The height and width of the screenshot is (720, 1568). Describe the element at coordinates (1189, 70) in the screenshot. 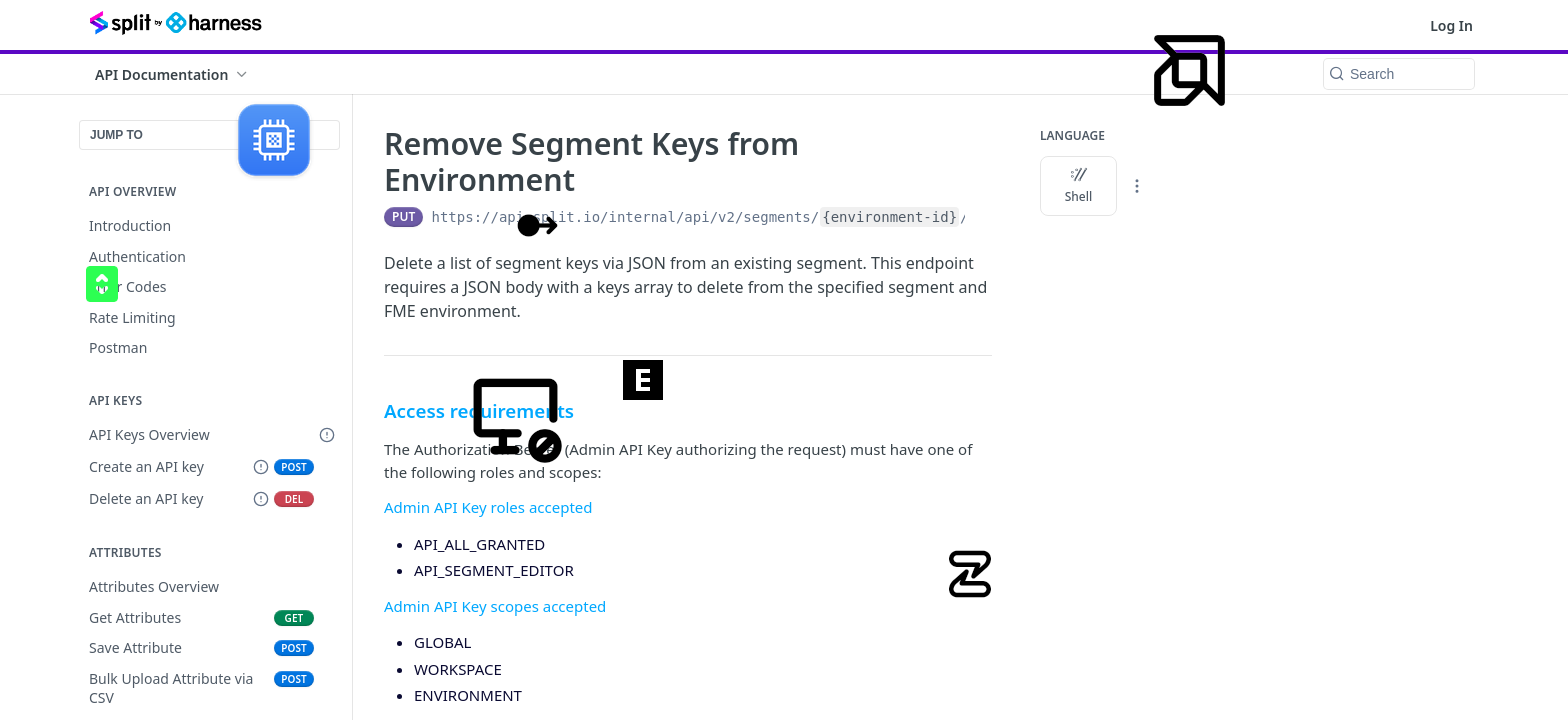

I see `AMD brand logo` at that location.